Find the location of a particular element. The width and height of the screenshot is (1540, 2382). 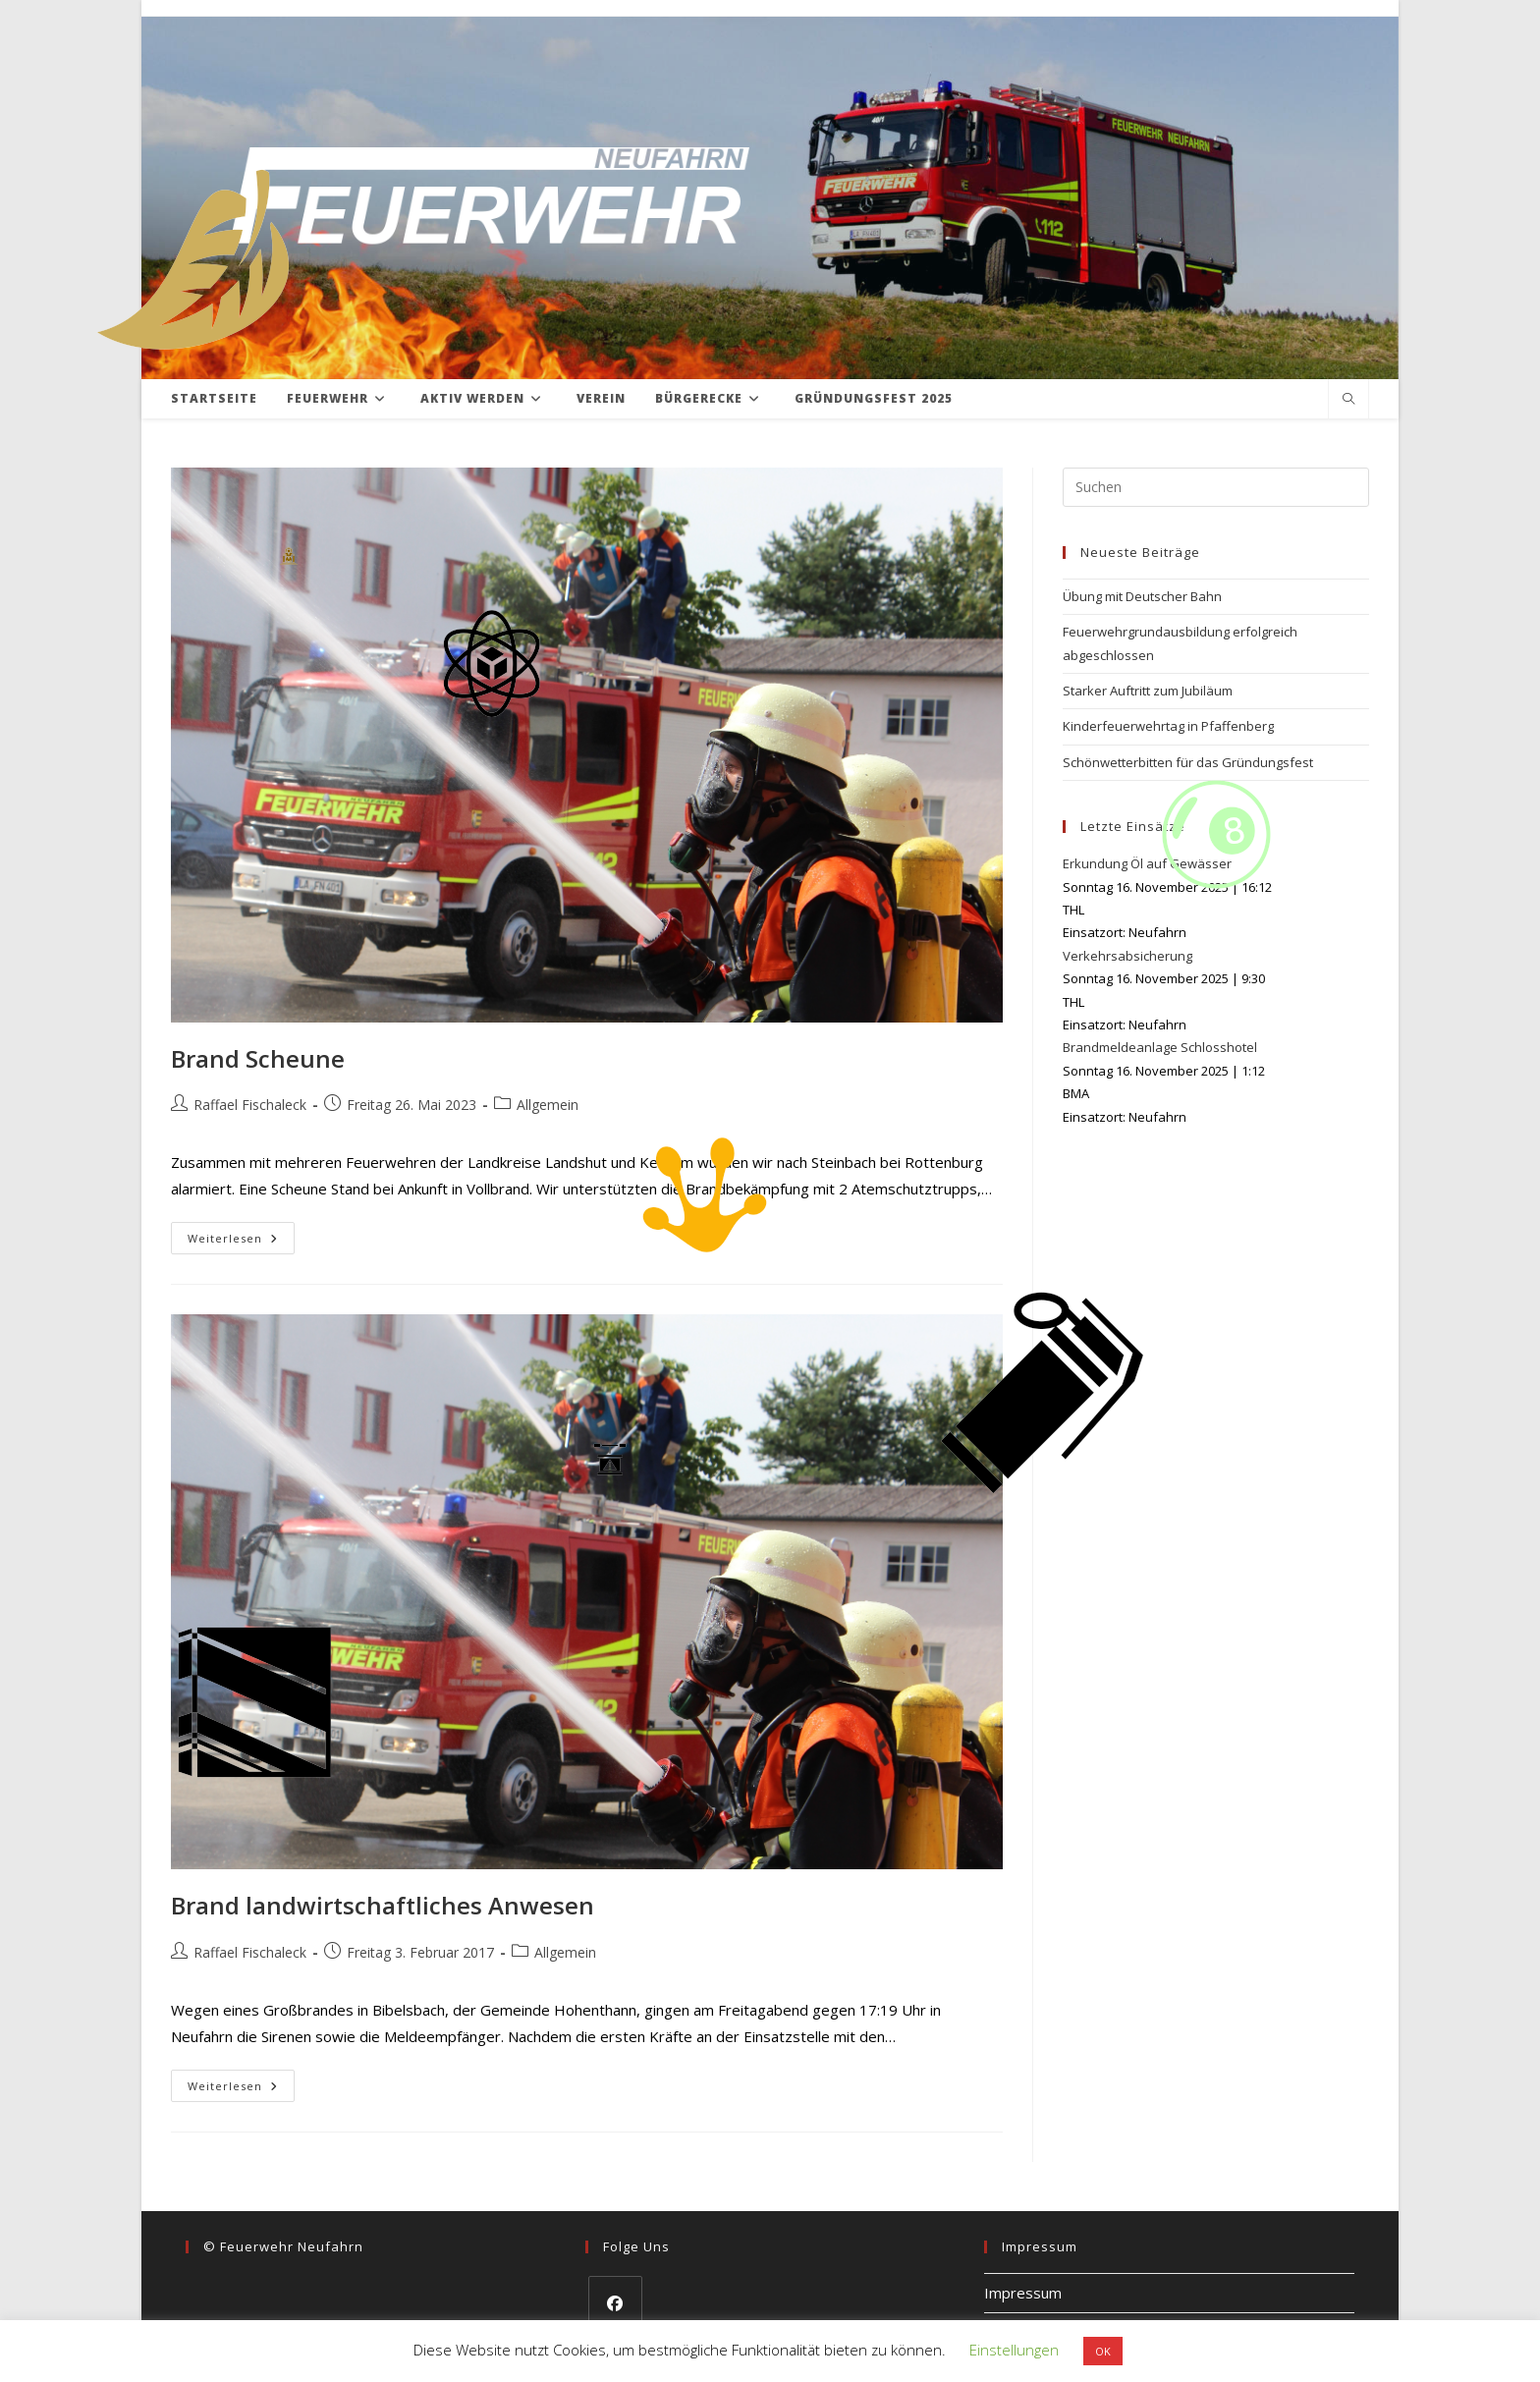

indicates autumn or seasonal theme is located at coordinates (192, 264).